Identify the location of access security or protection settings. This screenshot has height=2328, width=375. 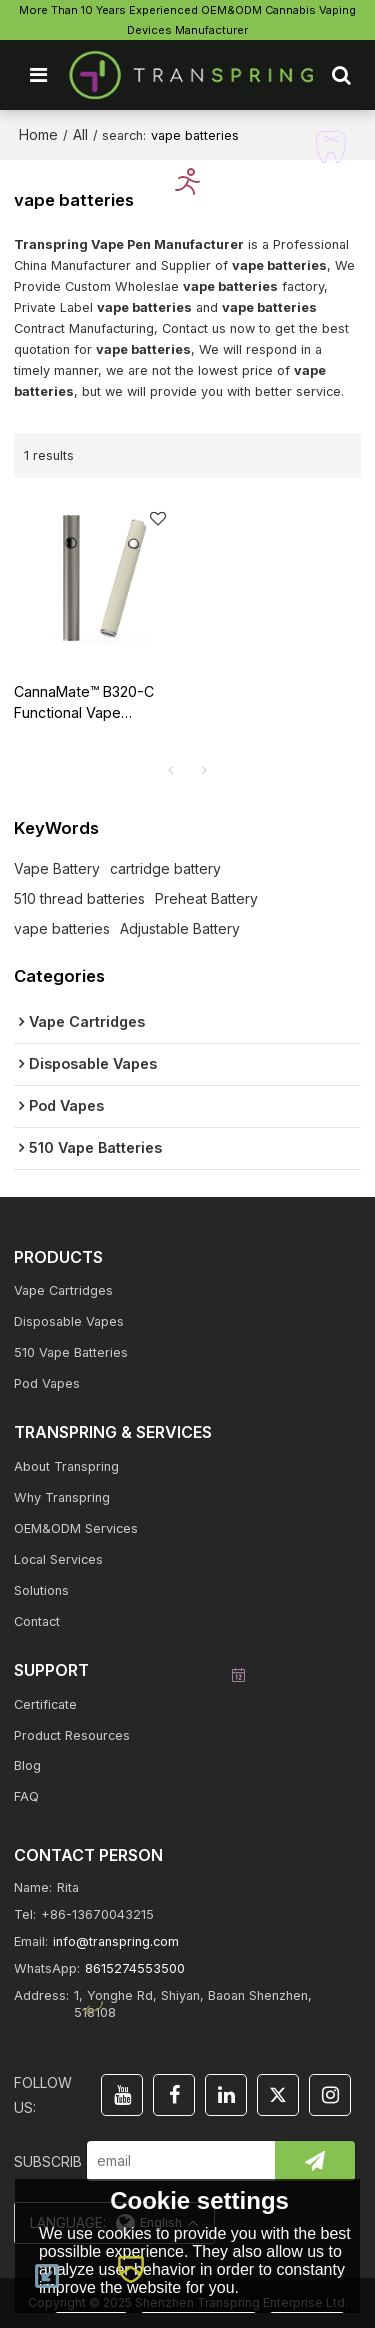
(131, 2268).